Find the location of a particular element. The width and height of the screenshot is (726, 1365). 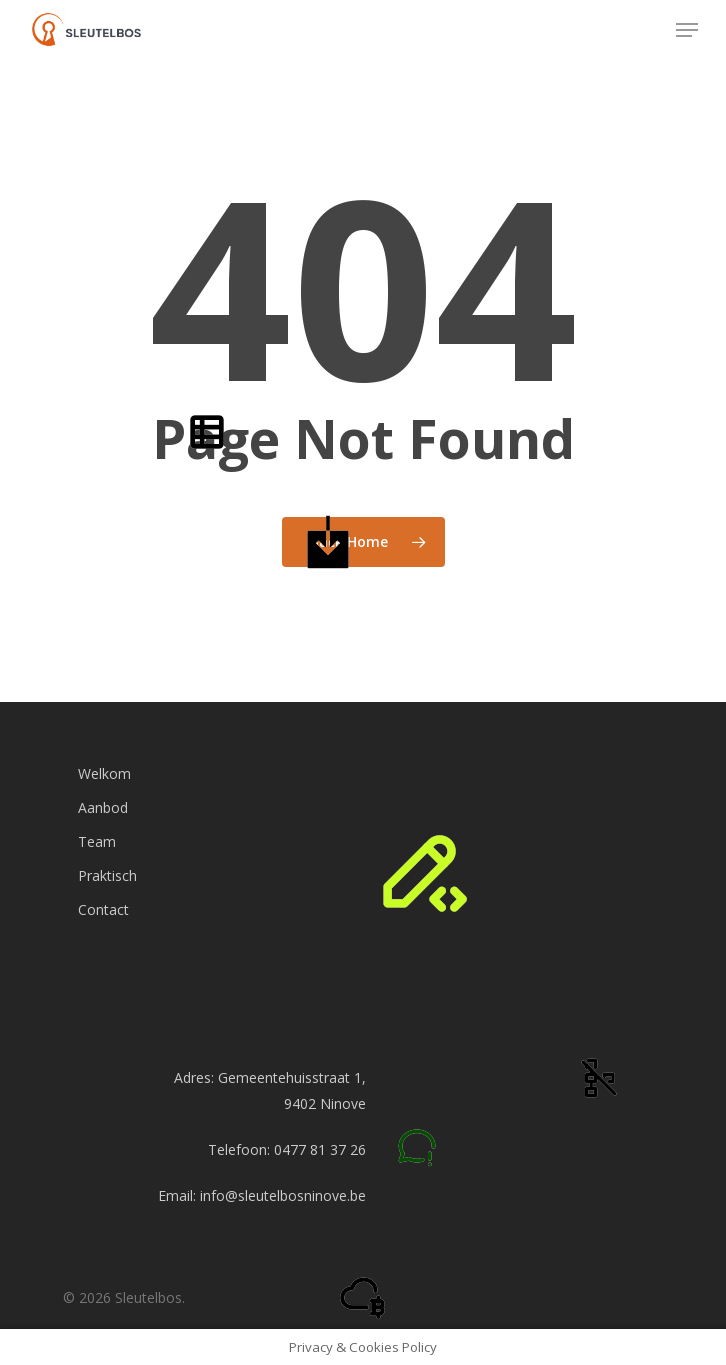

edit or write code is located at coordinates (421, 870).